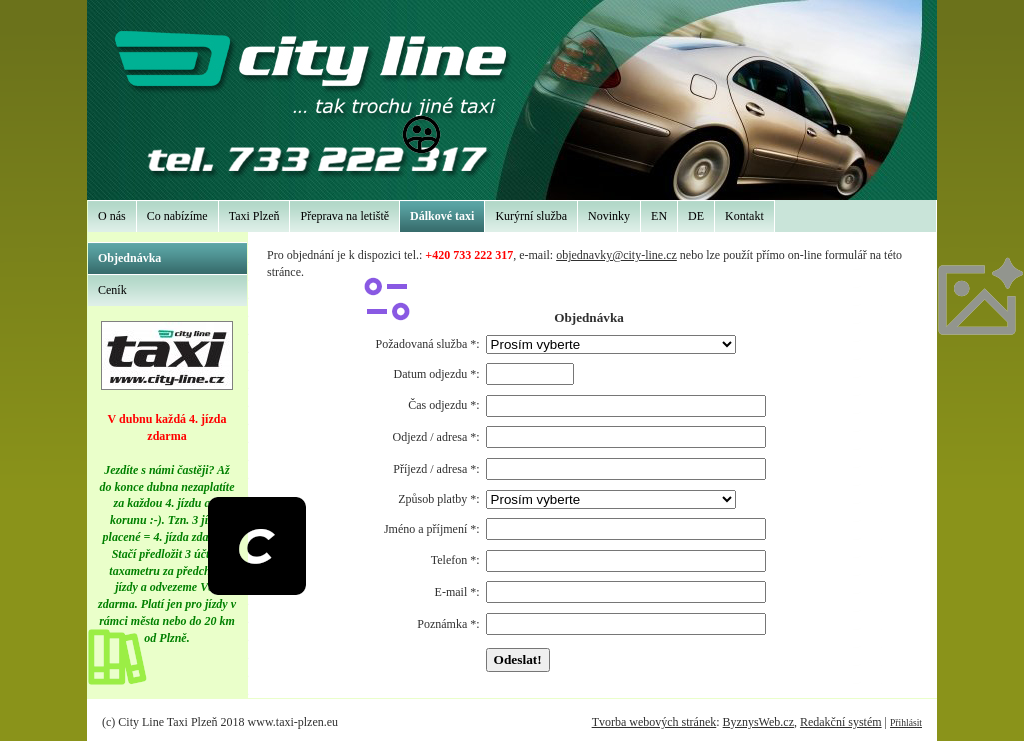 The image size is (1024, 741). Describe the element at coordinates (116, 657) in the screenshot. I see `browse your digital library` at that location.